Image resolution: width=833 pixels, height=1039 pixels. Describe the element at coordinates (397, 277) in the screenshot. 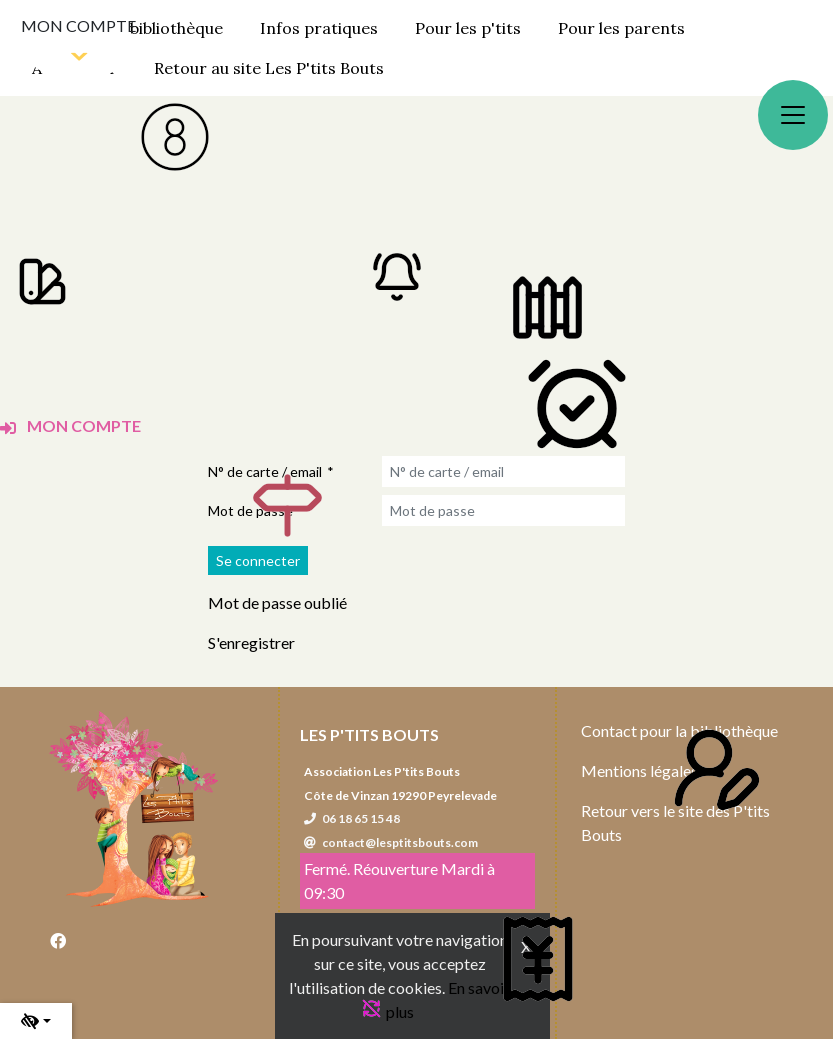

I see `indicates an active notification or alert` at that location.